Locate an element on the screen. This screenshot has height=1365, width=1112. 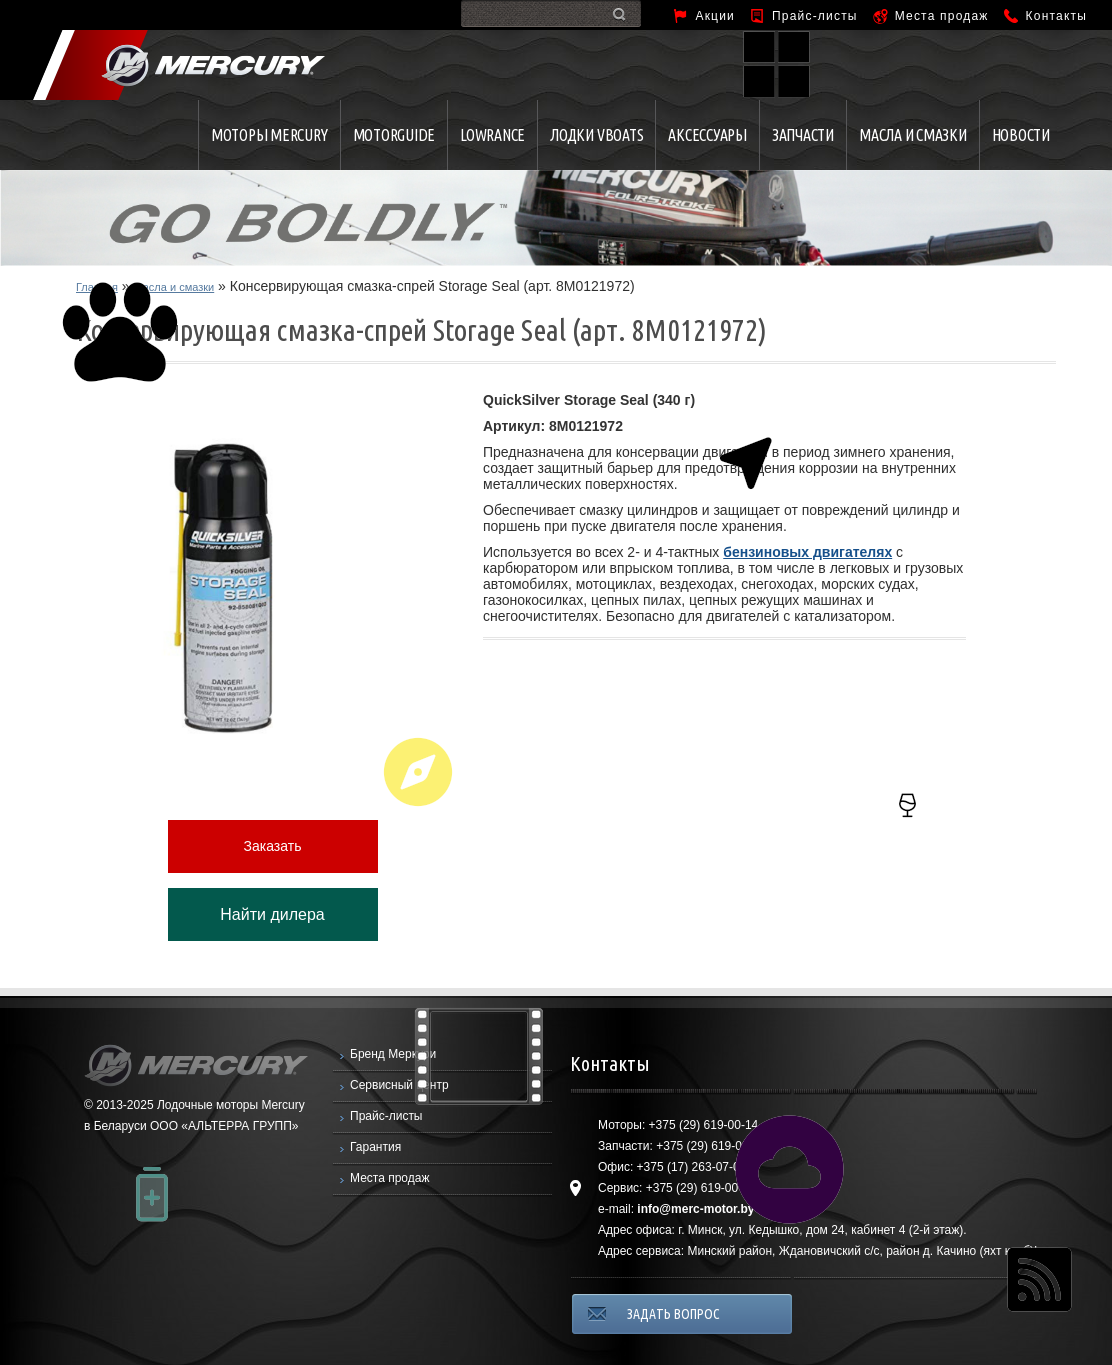
sign in with Microsoft account is located at coordinates (776, 64).